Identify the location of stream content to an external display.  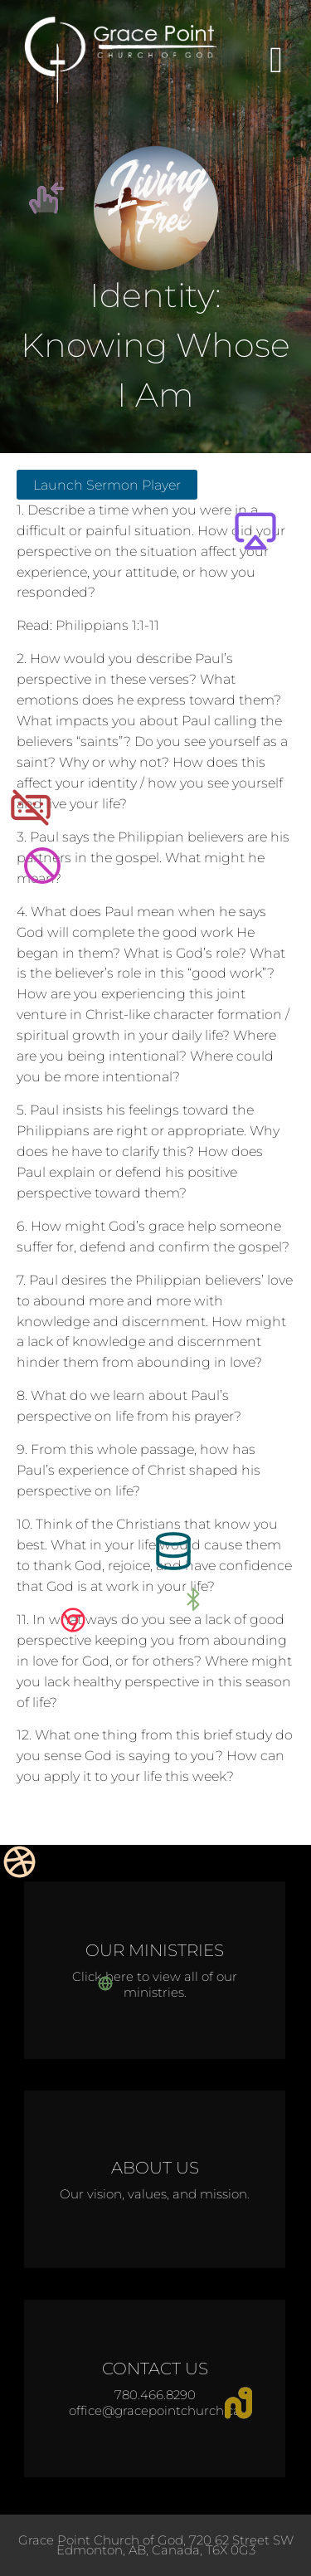
(255, 531).